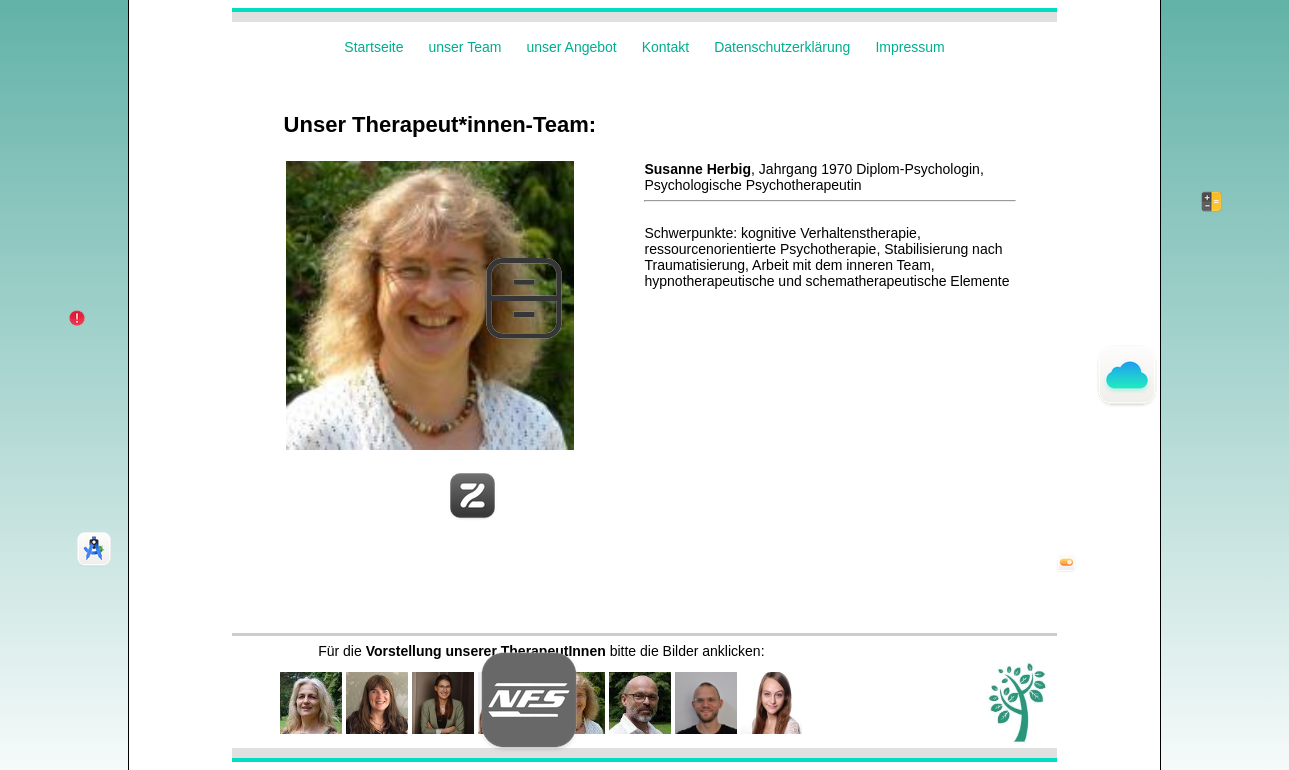 This screenshot has width=1289, height=770. Describe the element at coordinates (1066, 562) in the screenshot. I see `open system control center settings` at that location.